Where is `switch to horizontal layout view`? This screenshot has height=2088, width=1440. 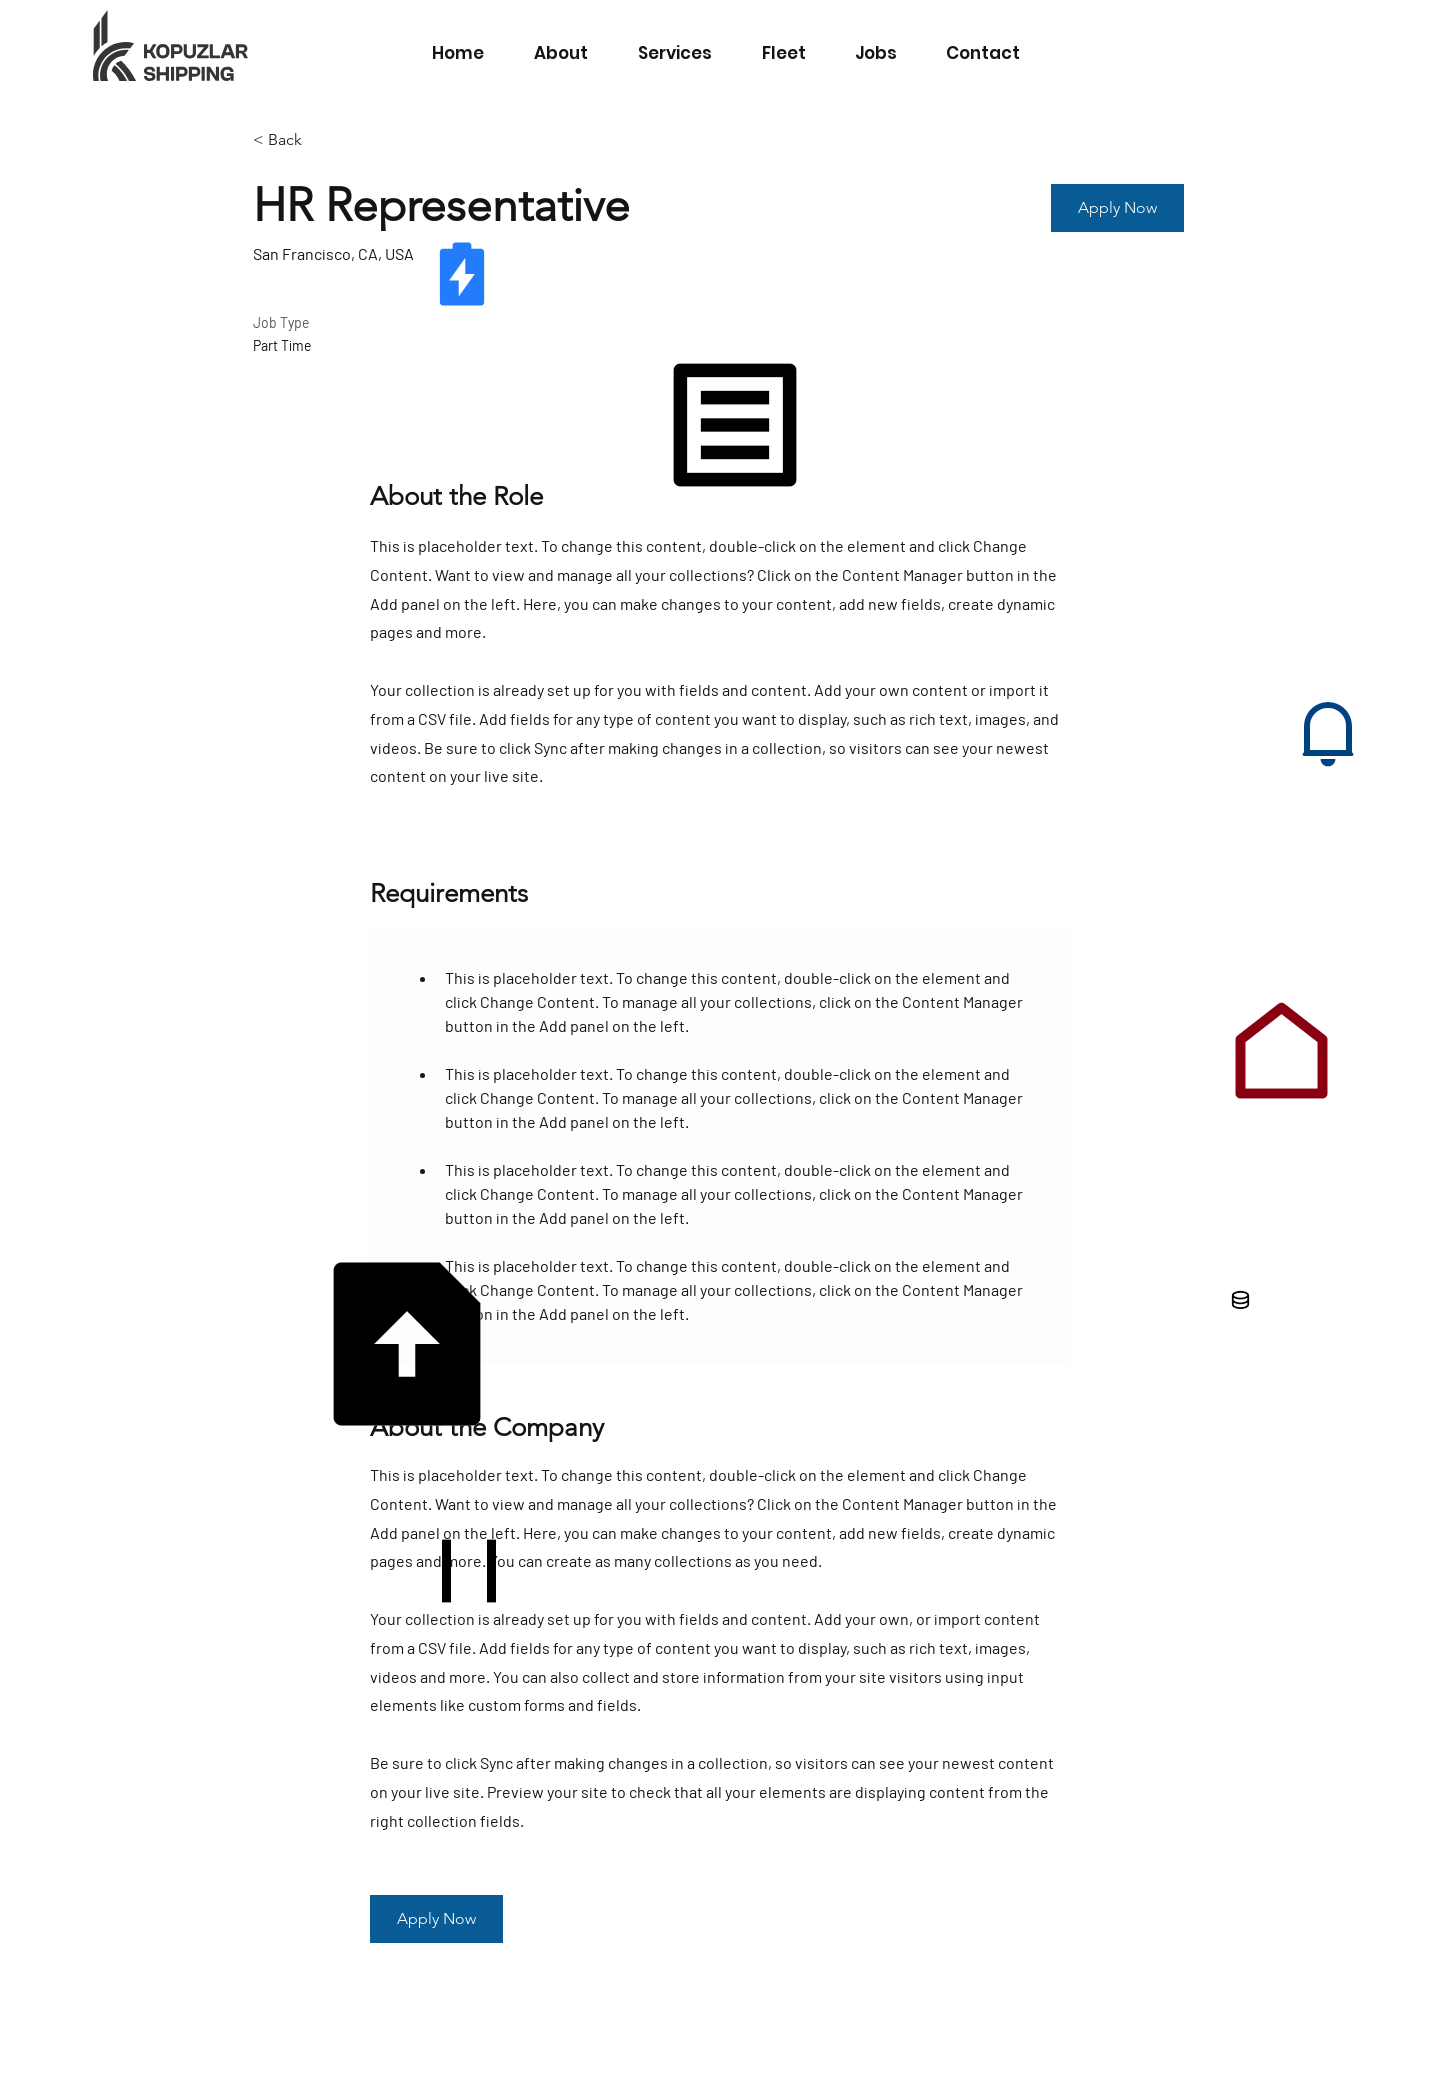
switch to horizontal layout view is located at coordinates (735, 425).